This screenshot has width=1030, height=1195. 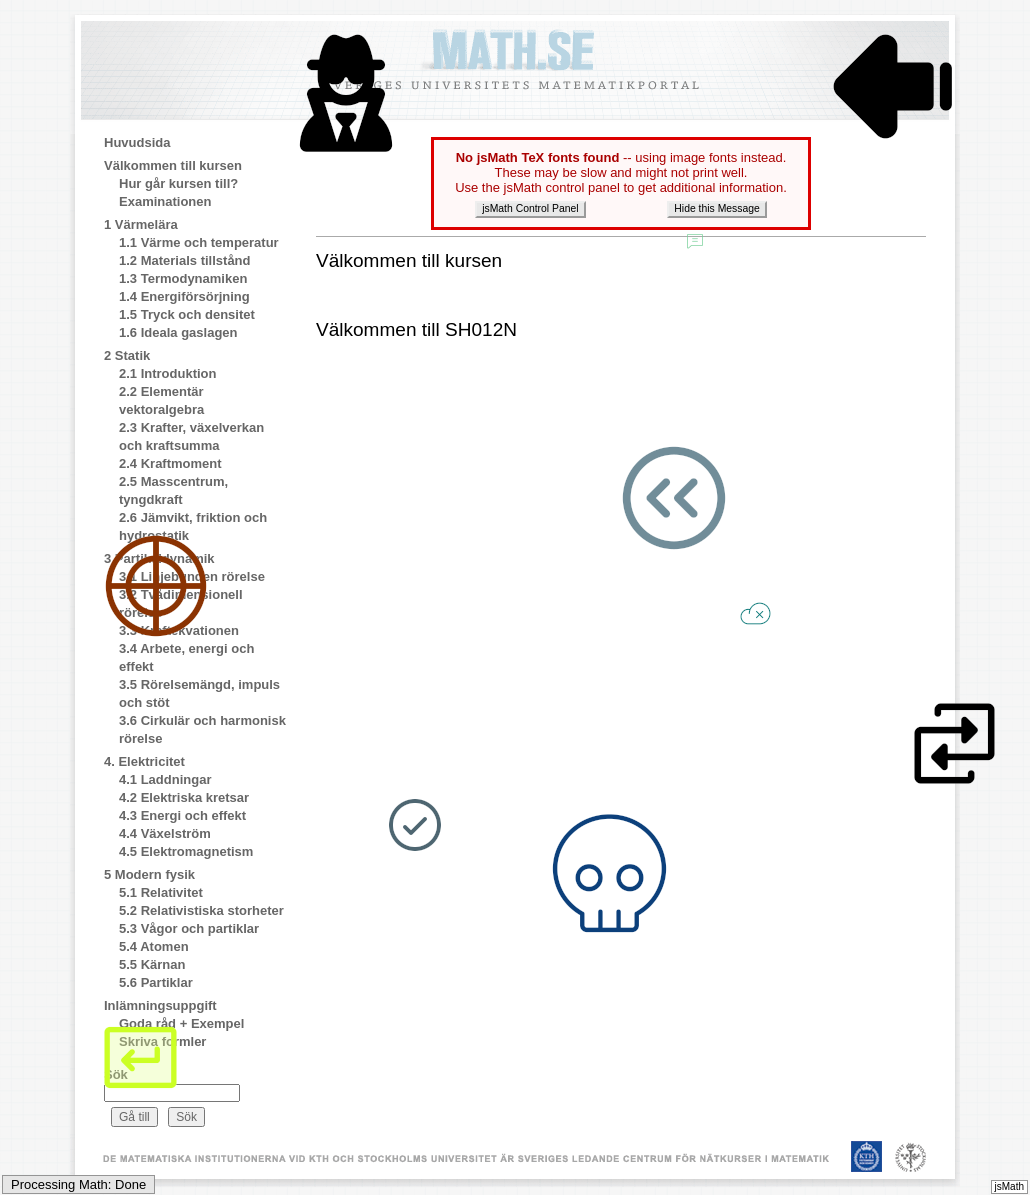 What do you see at coordinates (674, 498) in the screenshot?
I see `go back to the beginning` at bounding box center [674, 498].